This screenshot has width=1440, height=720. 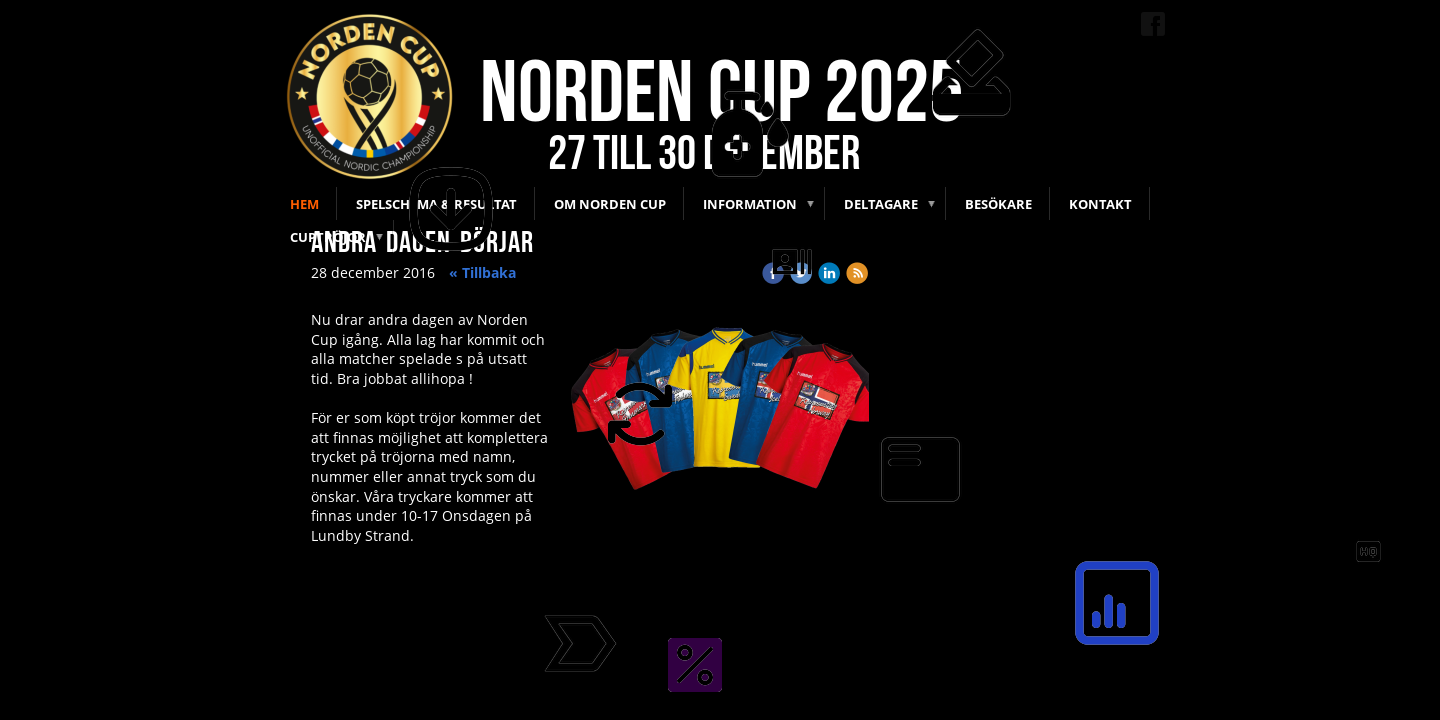 I want to click on view recently contacted people, so click(x=792, y=262).